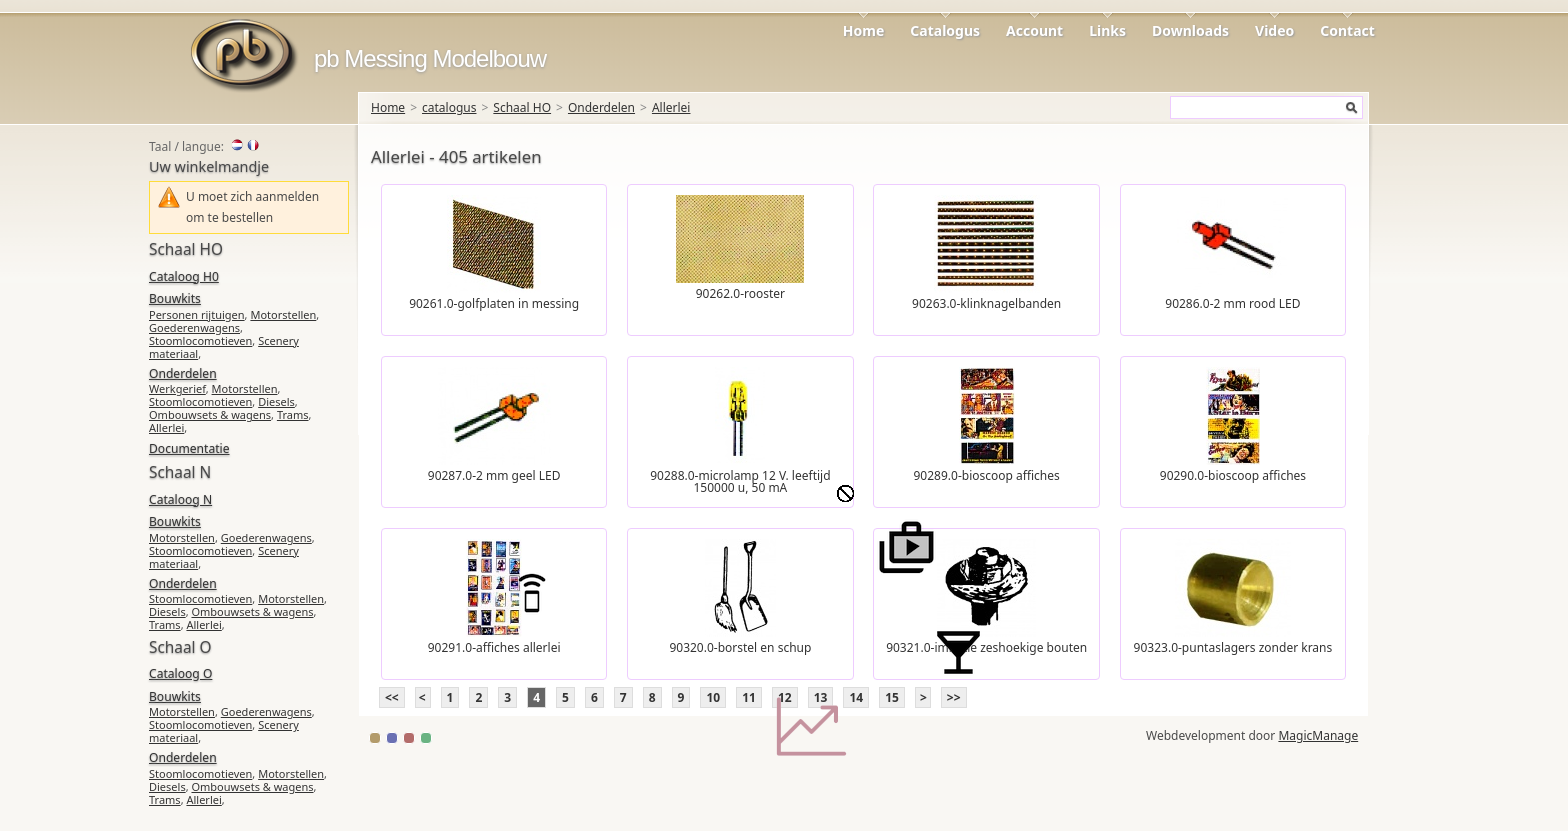  Describe the element at coordinates (958, 652) in the screenshot. I see `find nearby bars or nightlife` at that location.